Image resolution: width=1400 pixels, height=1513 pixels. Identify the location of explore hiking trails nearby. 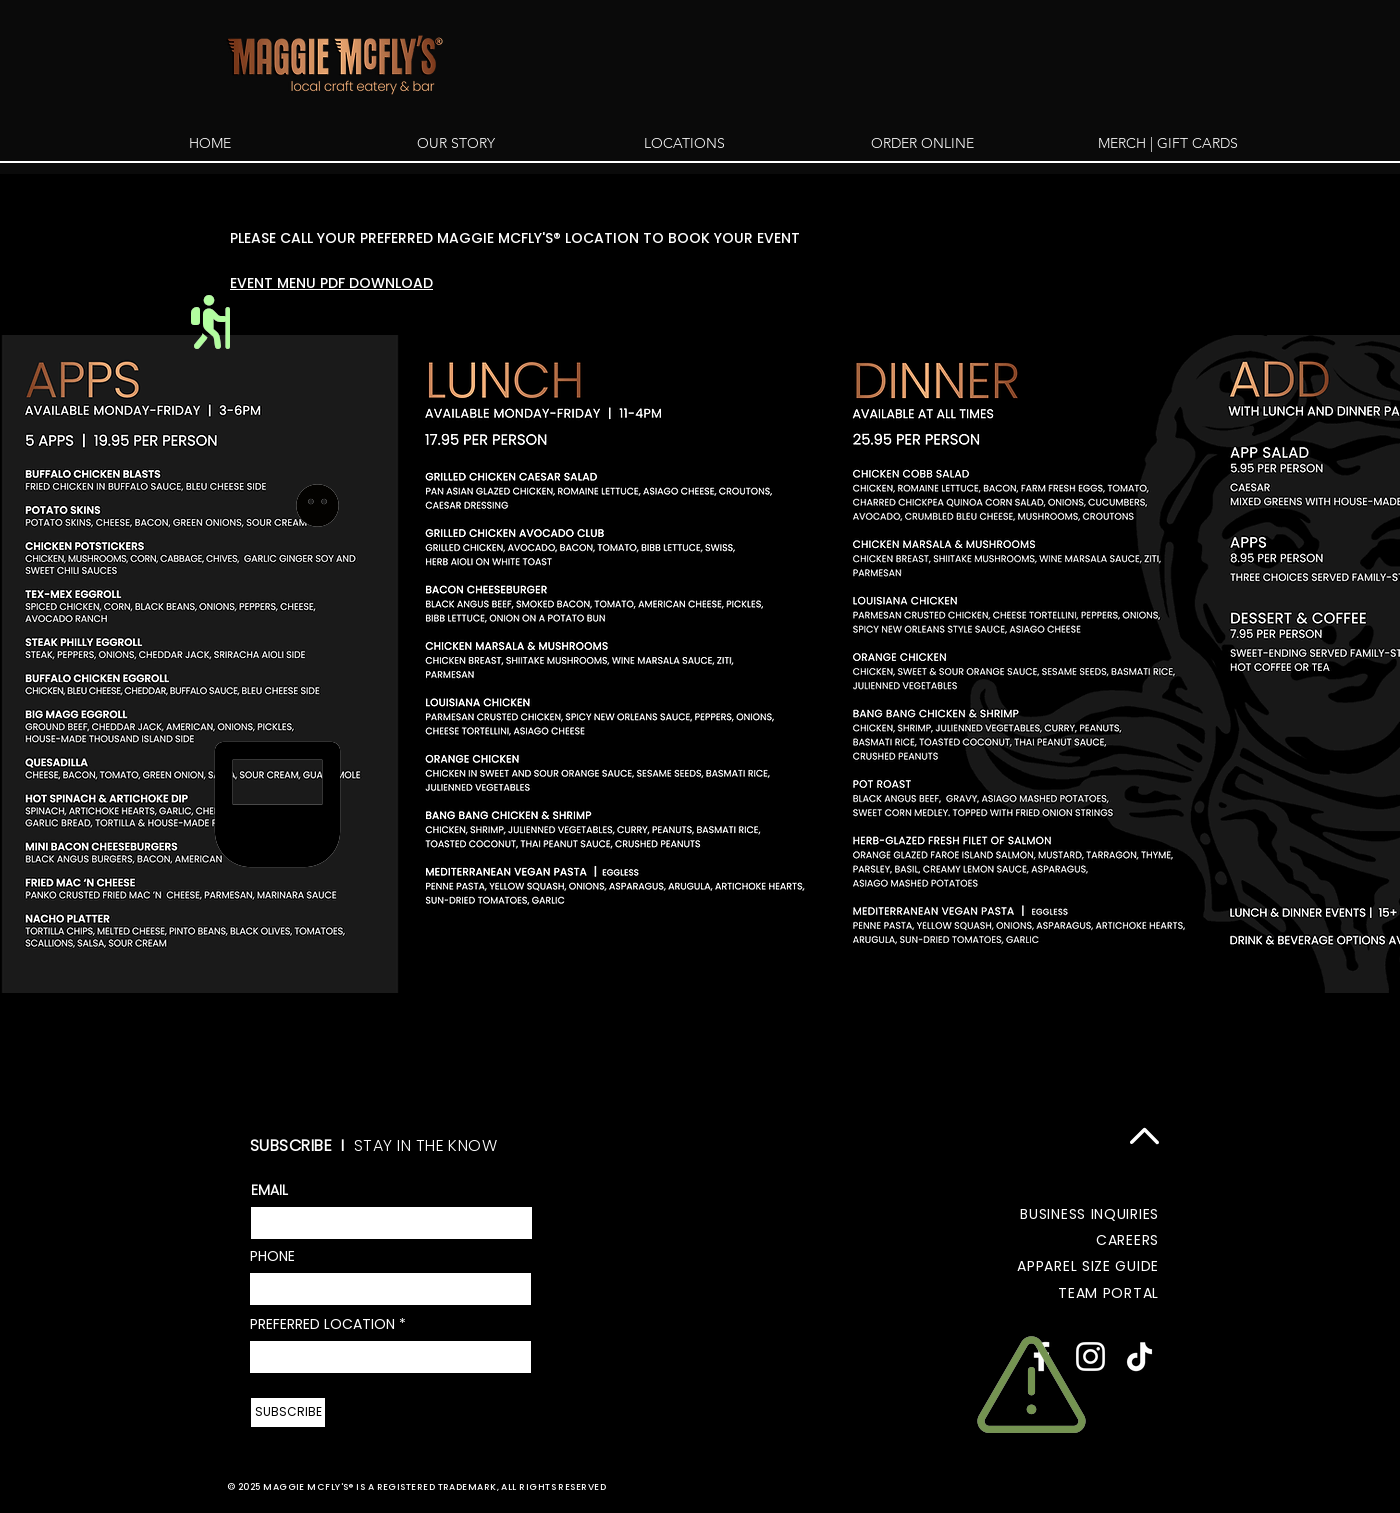
(212, 322).